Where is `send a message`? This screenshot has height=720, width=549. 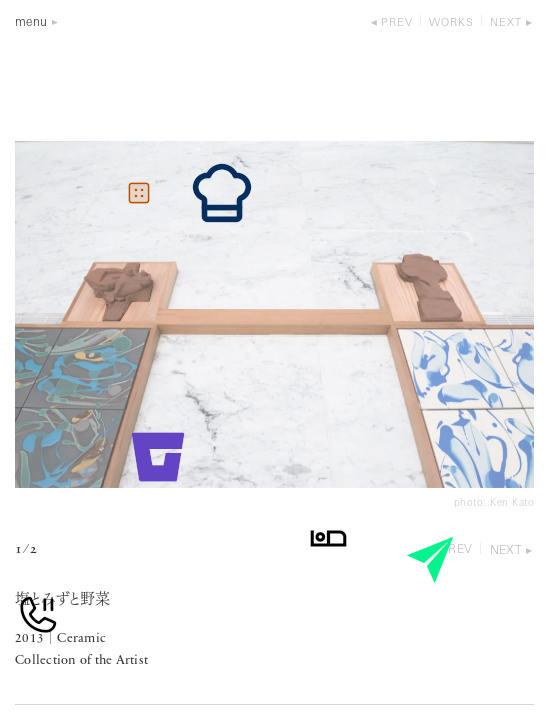
send a message is located at coordinates (430, 560).